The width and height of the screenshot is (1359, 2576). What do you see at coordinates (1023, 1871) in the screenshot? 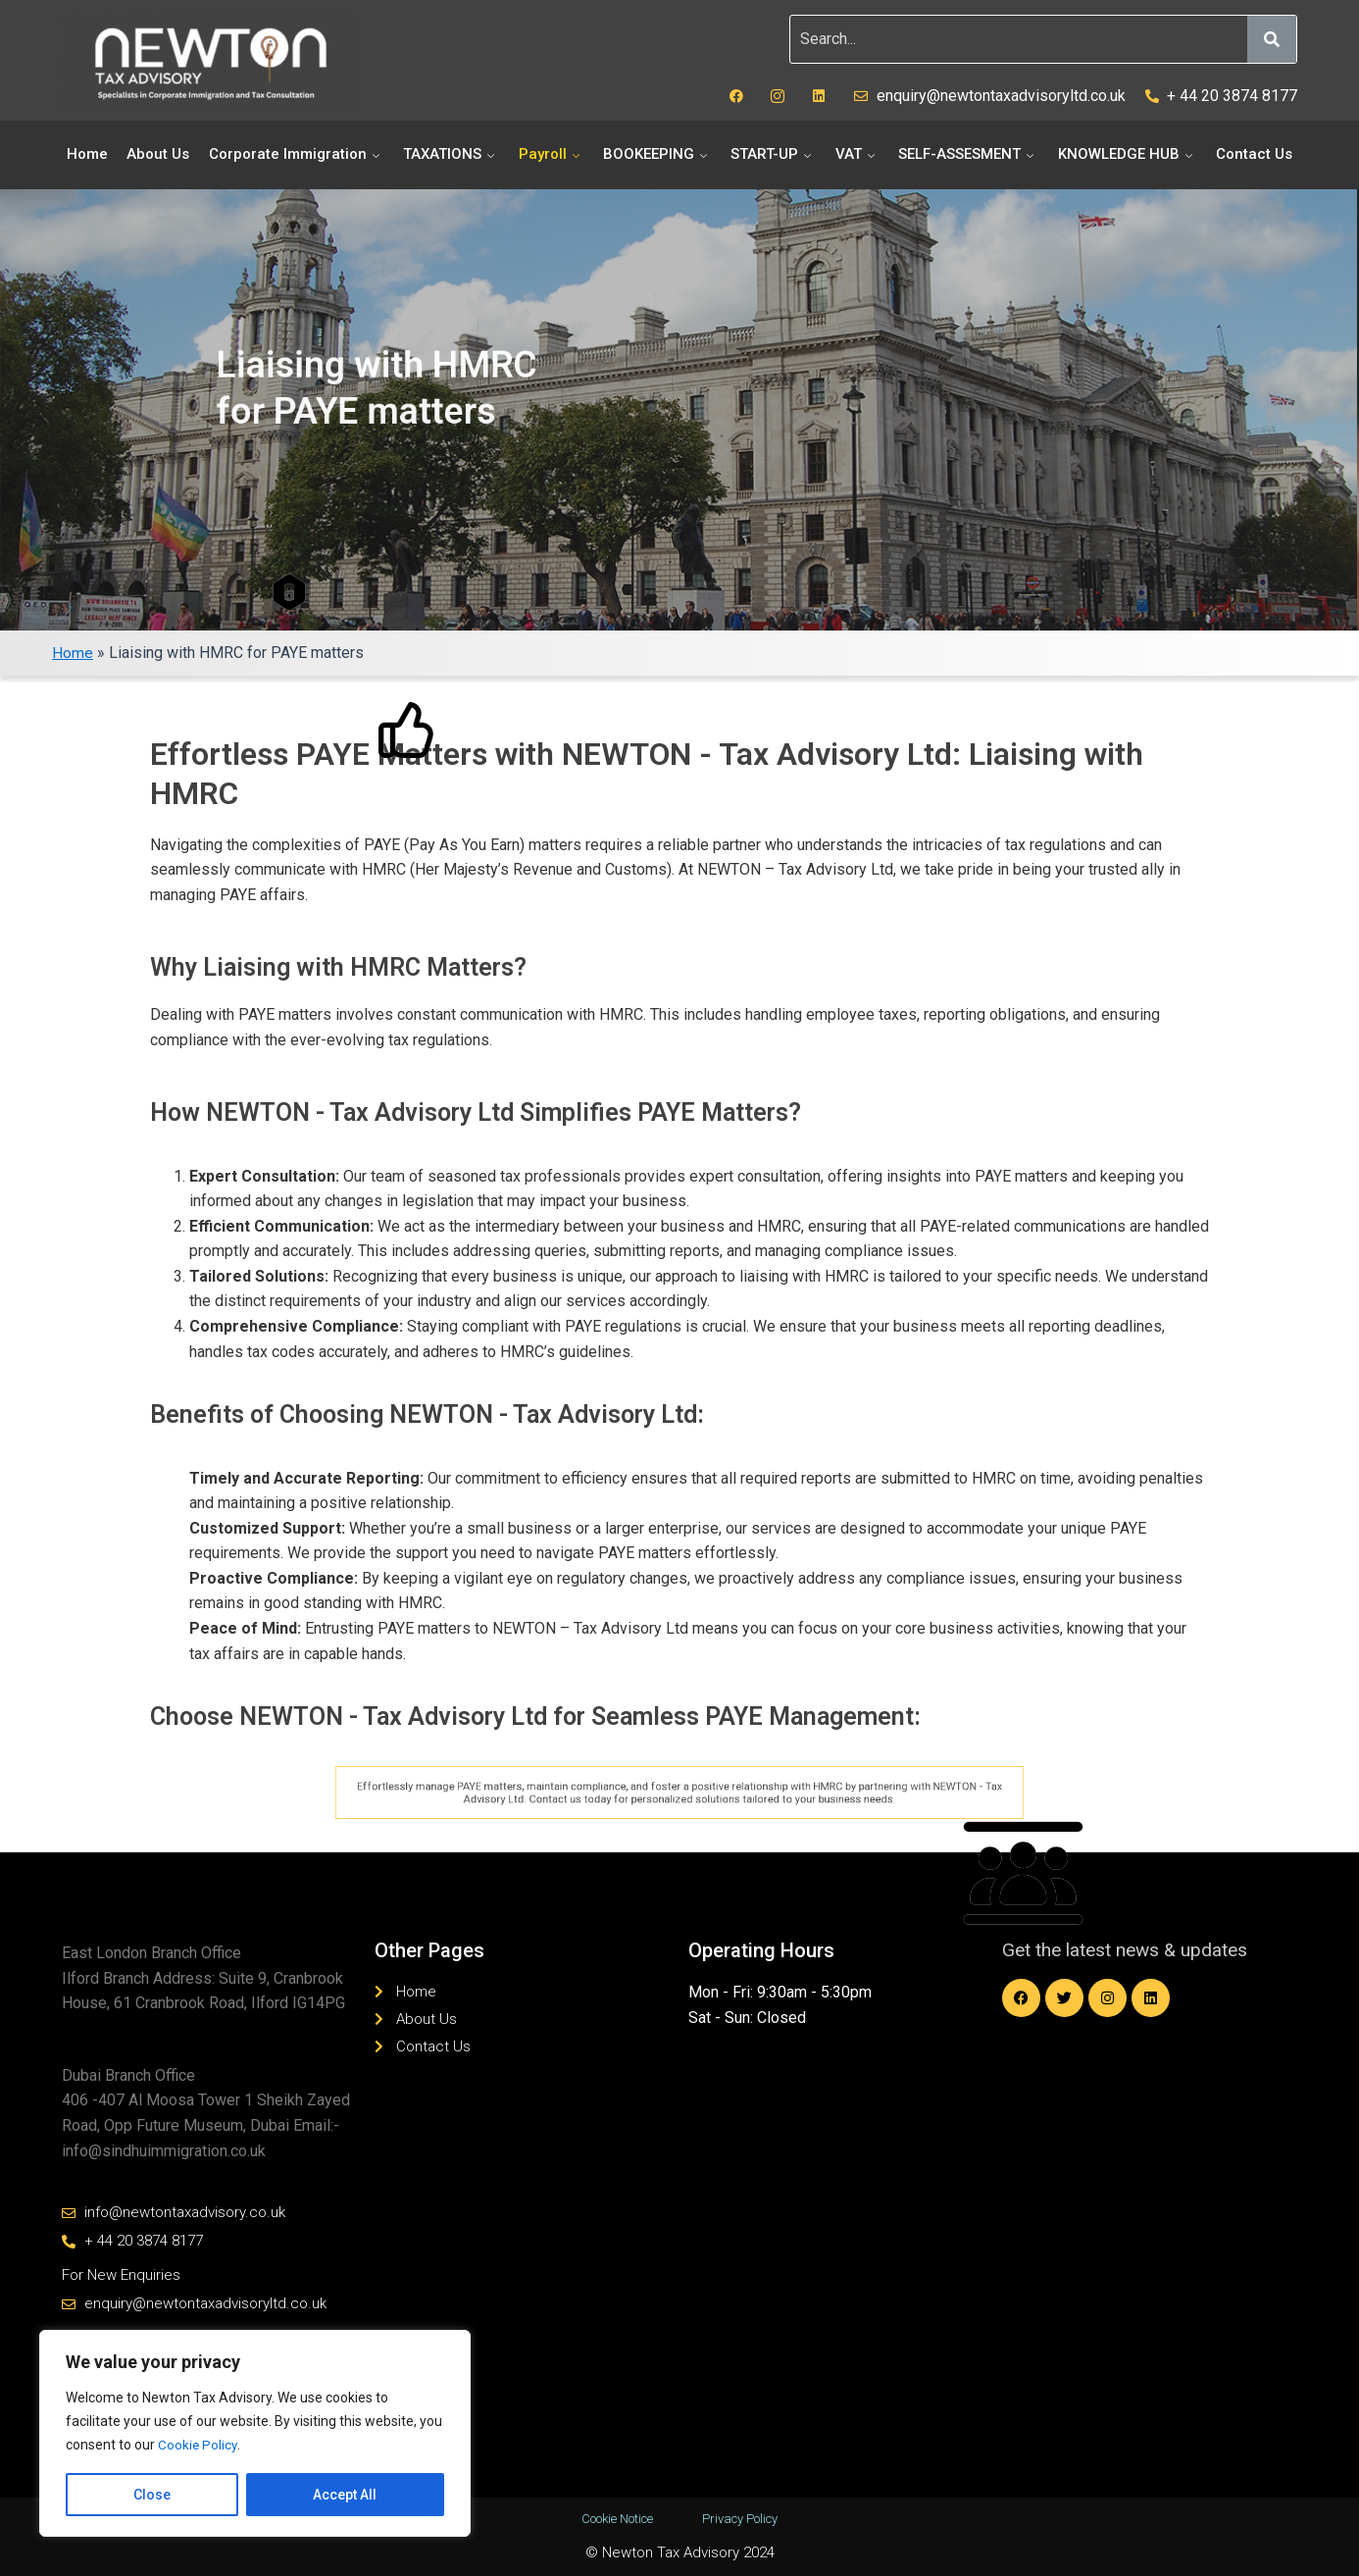
I see `view team members or user directory` at bounding box center [1023, 1871].